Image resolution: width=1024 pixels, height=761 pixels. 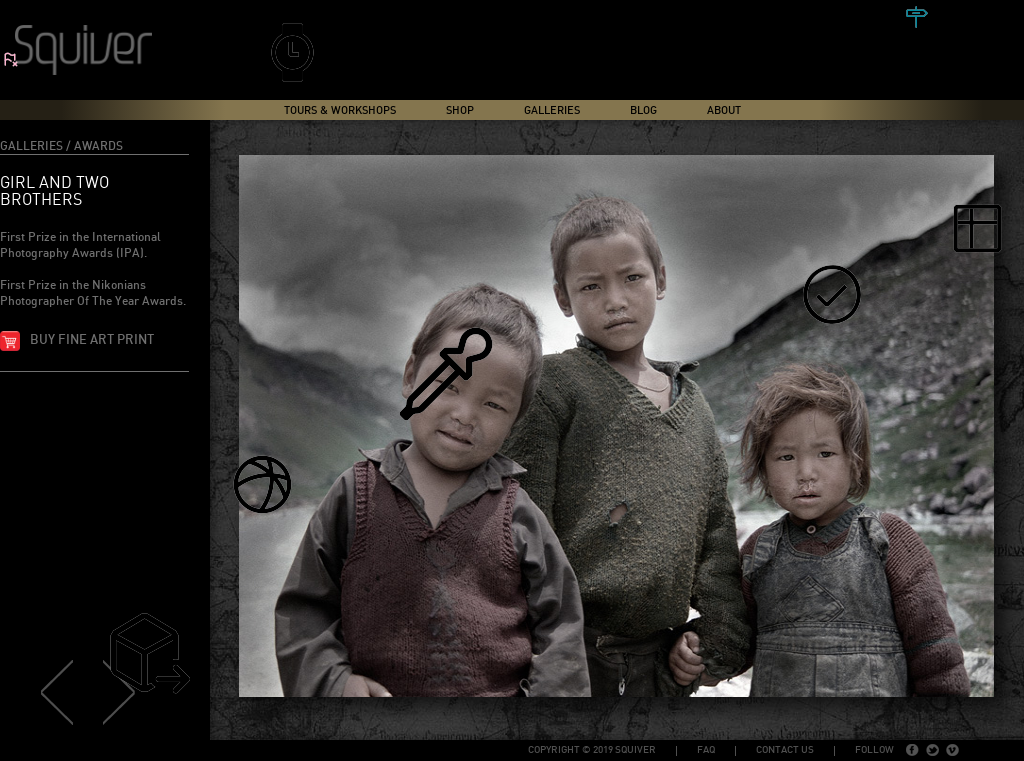 I want to click on view project milestones, so click(x=917, y=17).